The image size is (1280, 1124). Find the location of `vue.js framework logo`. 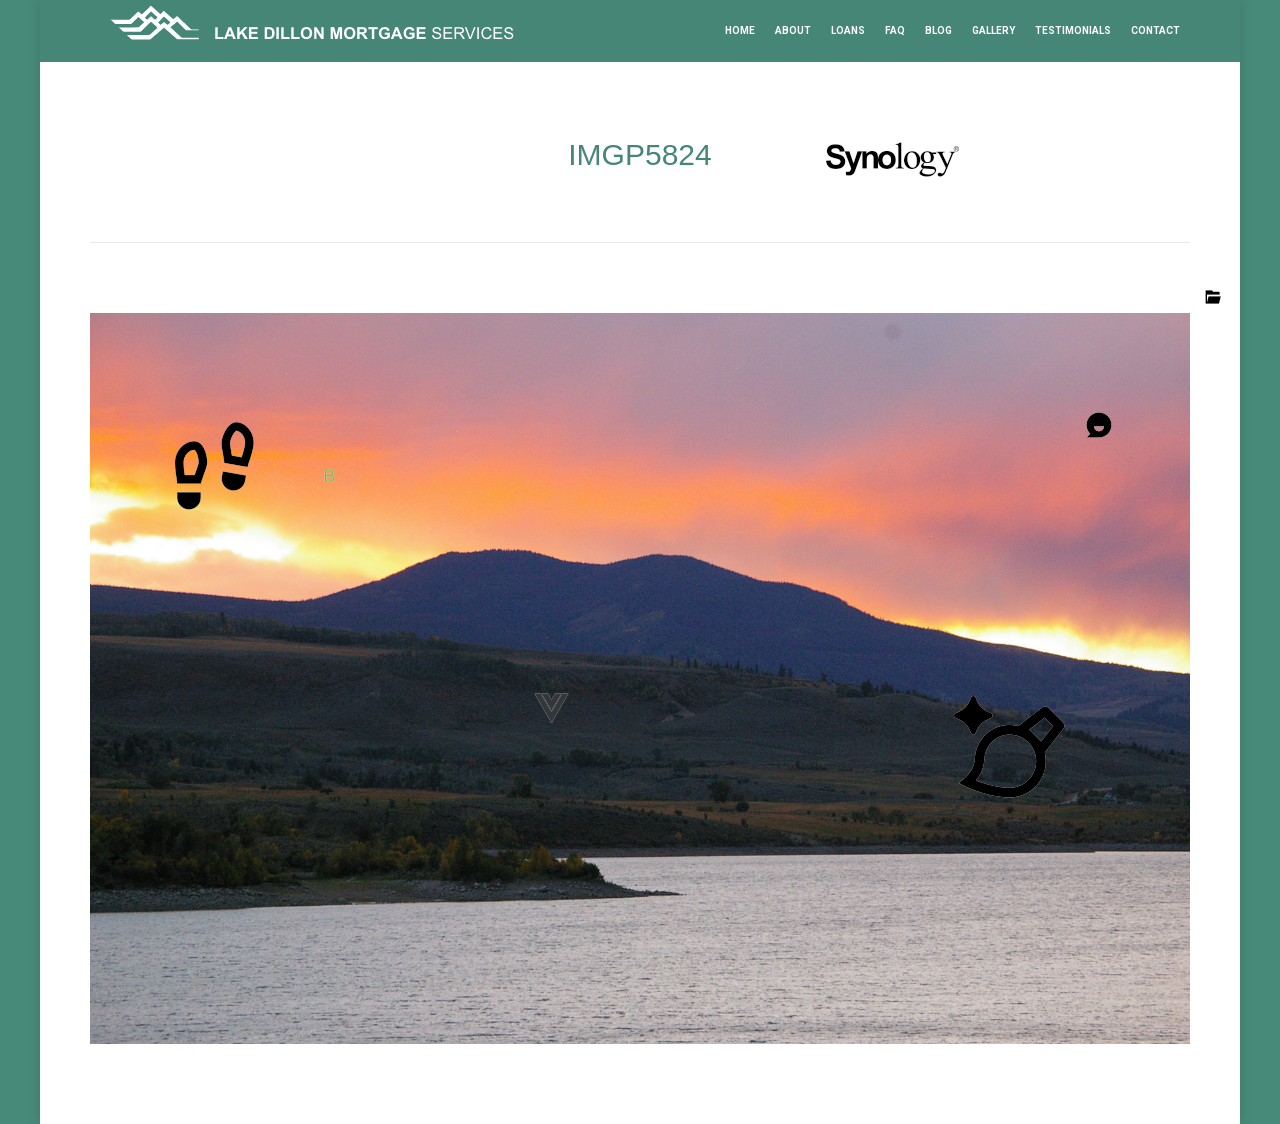

vue.js framework logo is located at coordinates (551, 707).